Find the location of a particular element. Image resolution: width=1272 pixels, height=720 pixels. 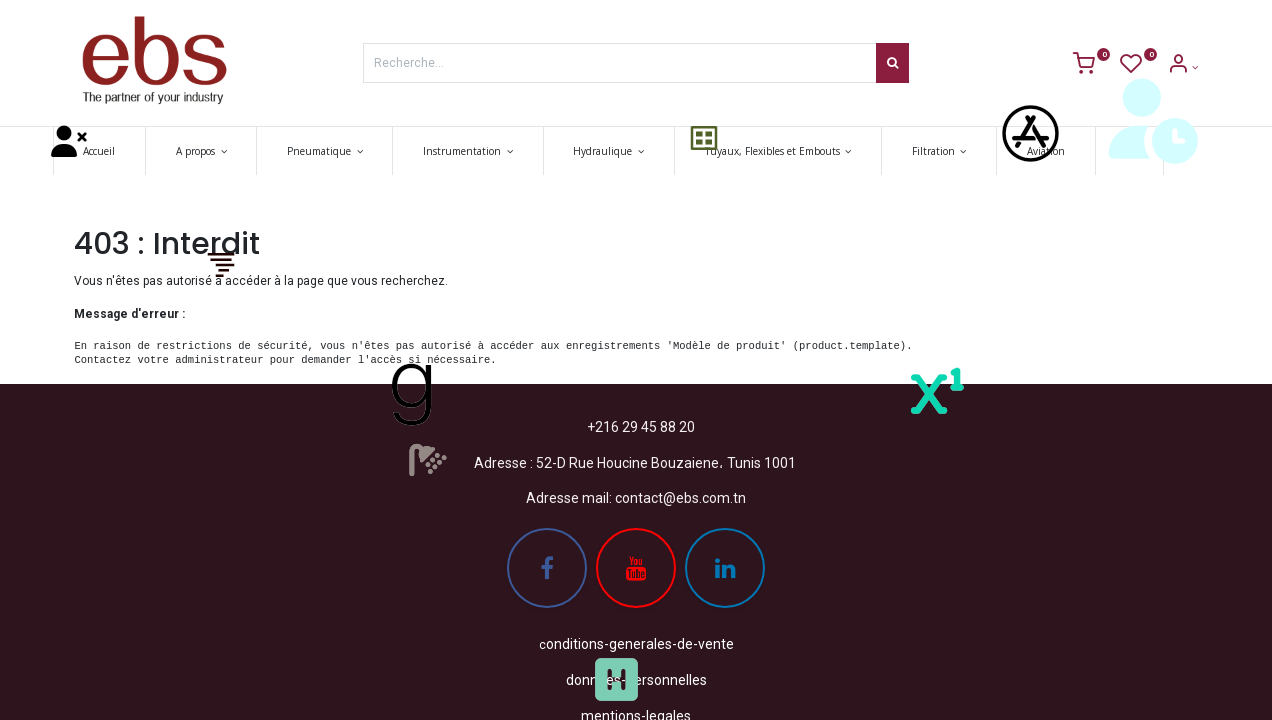

apply superscript formatting to selected text is located at coordinates (934, 394).